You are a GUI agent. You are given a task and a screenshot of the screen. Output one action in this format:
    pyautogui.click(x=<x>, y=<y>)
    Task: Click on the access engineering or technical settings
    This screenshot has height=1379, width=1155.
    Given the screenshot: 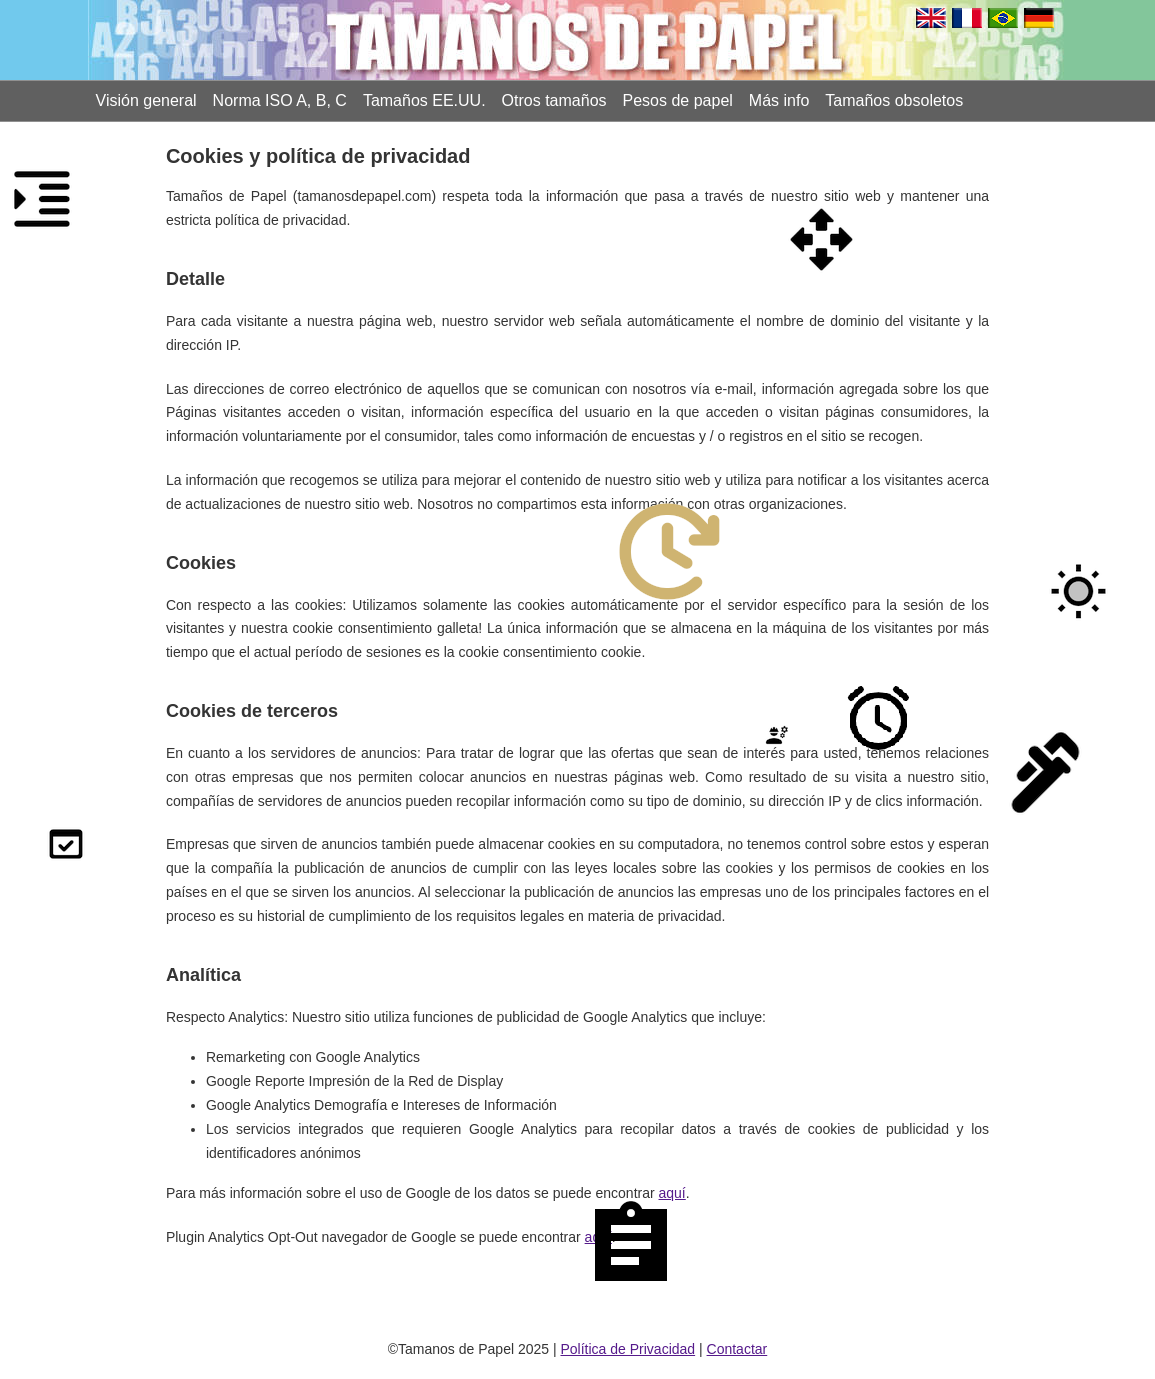 What is the action you would take?
    pyautogui.click(x=777, y=735)
    